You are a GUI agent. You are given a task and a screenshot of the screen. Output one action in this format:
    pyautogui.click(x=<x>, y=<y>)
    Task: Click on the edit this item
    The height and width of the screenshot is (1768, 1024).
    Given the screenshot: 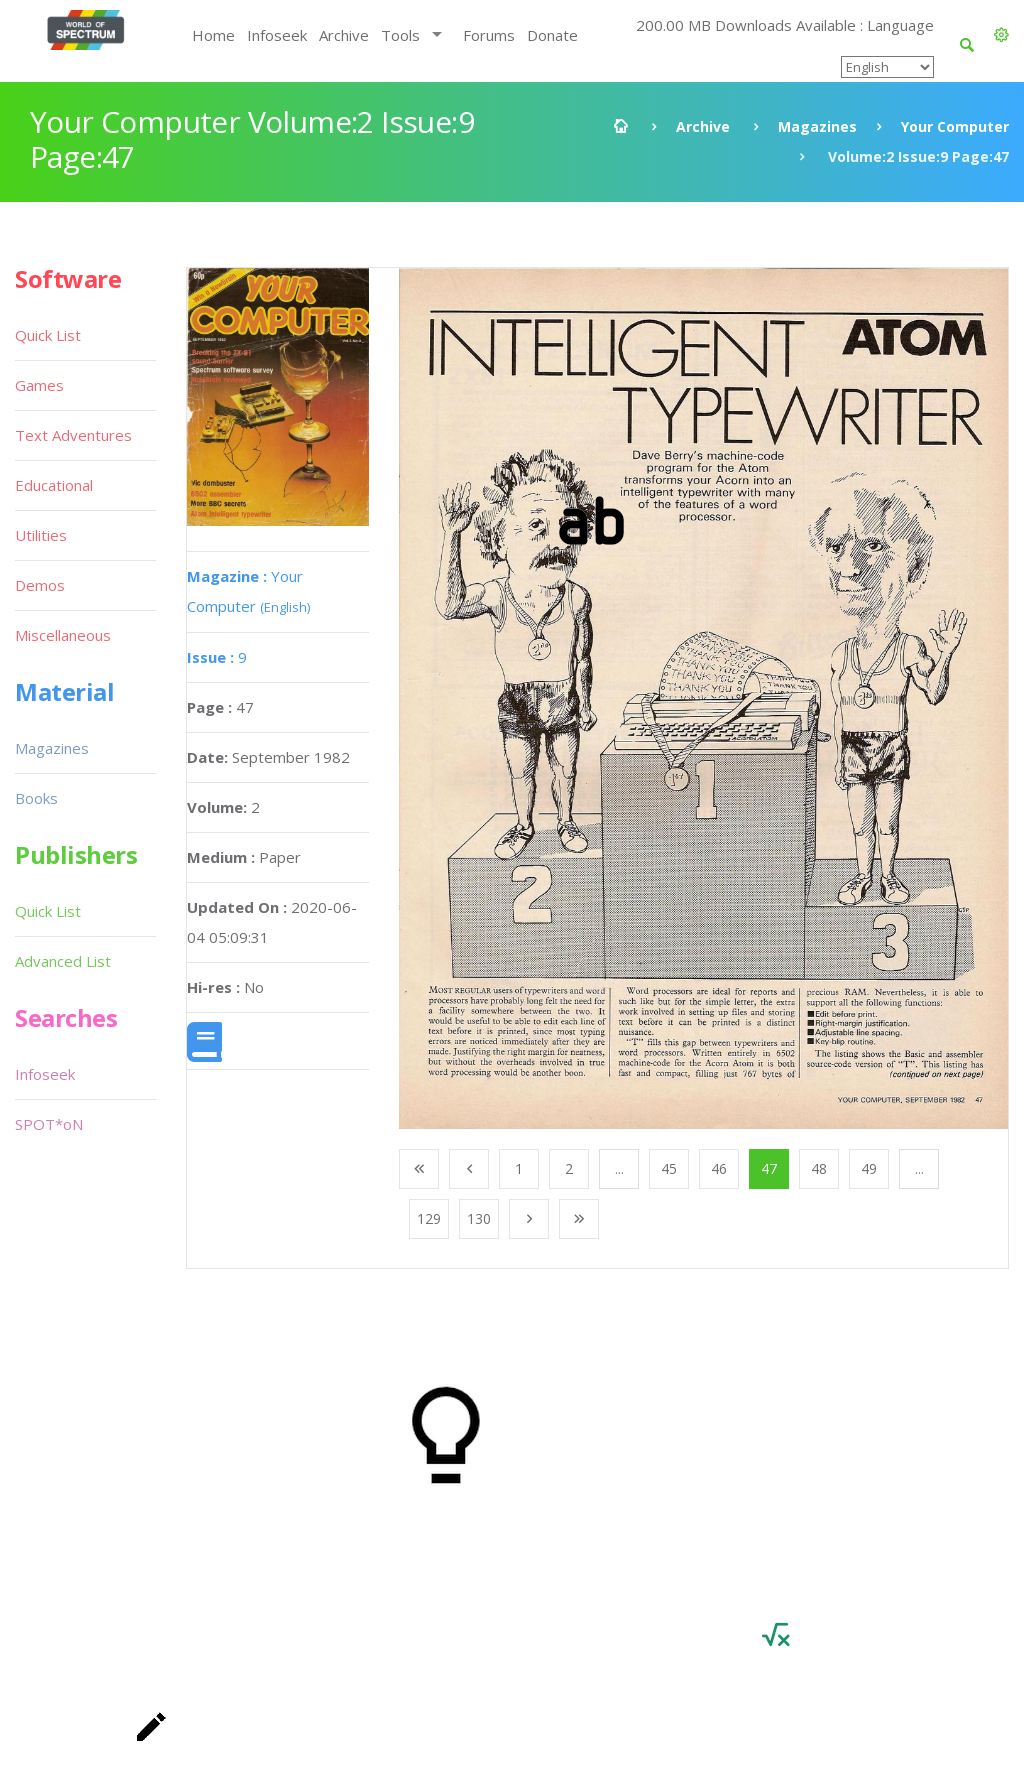 What is the action you would take?
    pyautogui.click(x=151, y=1727)
    